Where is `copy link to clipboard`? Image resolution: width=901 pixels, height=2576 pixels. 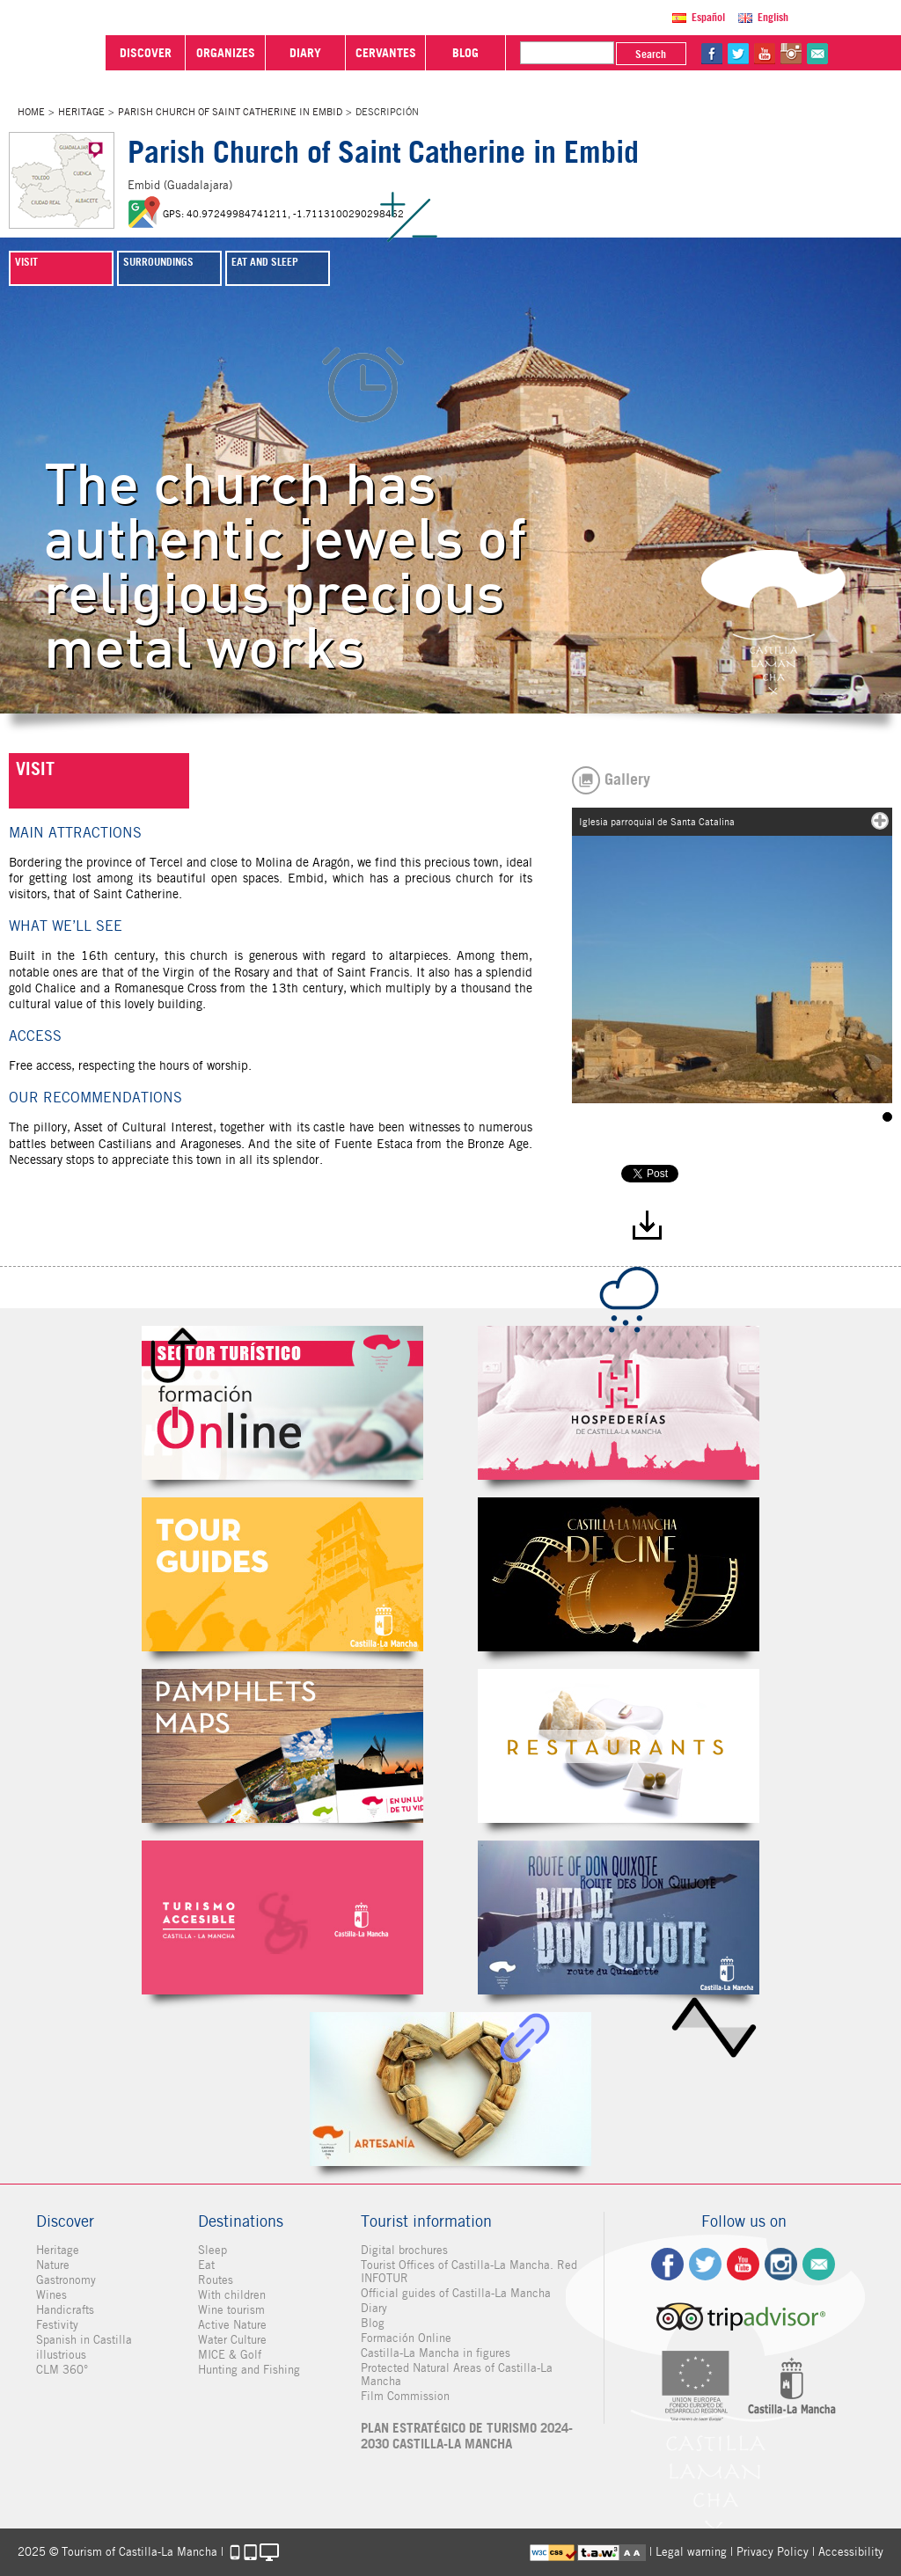 copy link to clipboard is located at coordinates (524, 2038).